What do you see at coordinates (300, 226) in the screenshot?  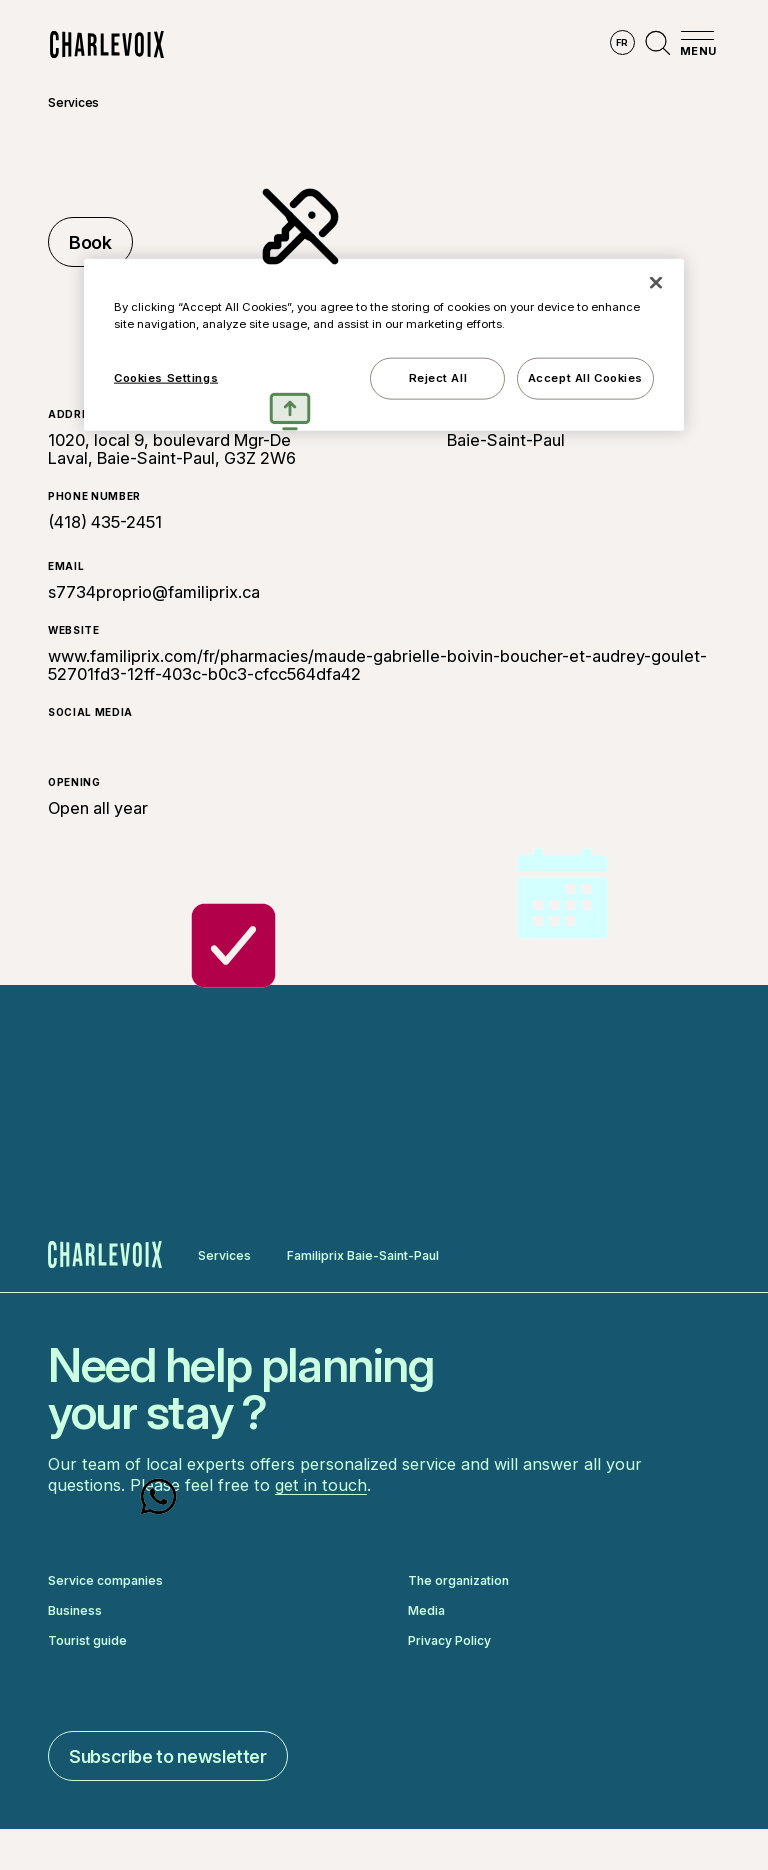 I see `access denied or authentication disabled` at bounding box center [300, 226].